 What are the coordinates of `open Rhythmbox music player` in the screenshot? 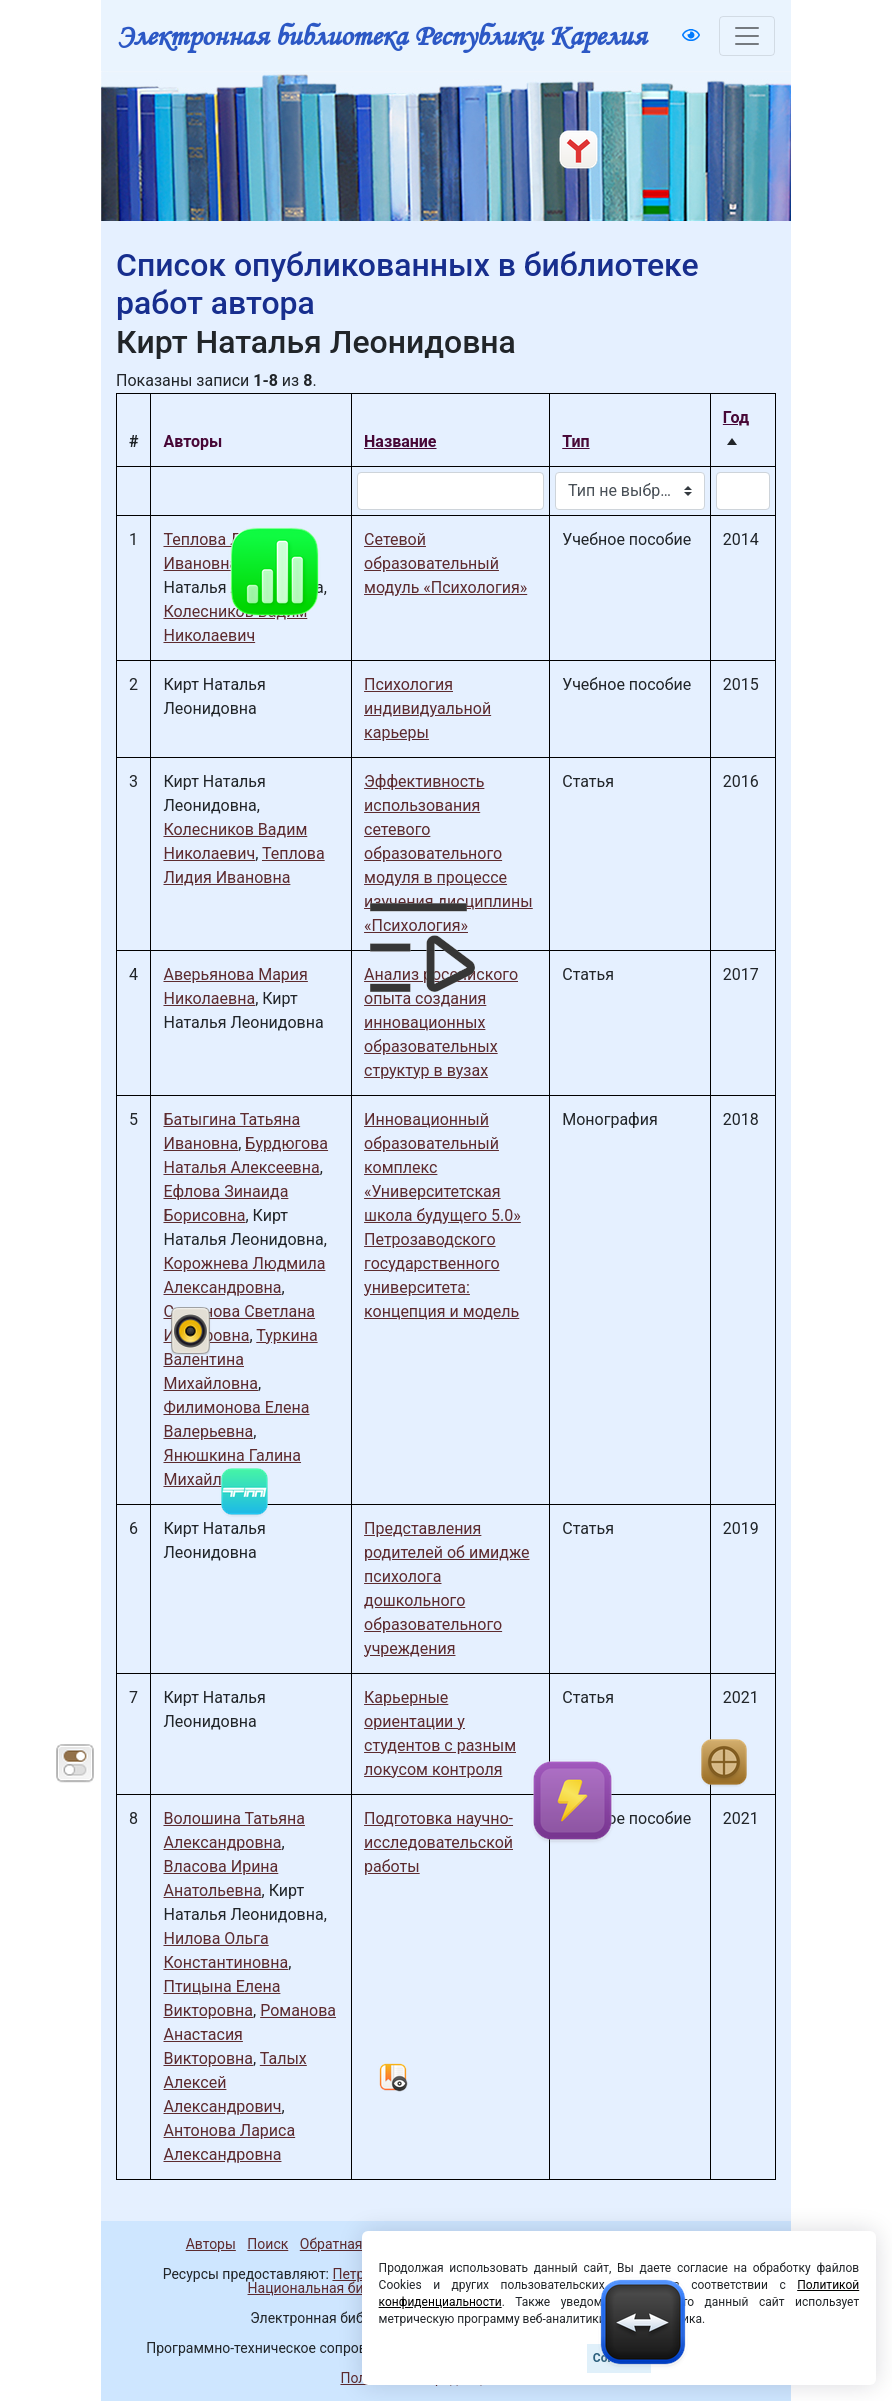 It's located at (190, 1330).